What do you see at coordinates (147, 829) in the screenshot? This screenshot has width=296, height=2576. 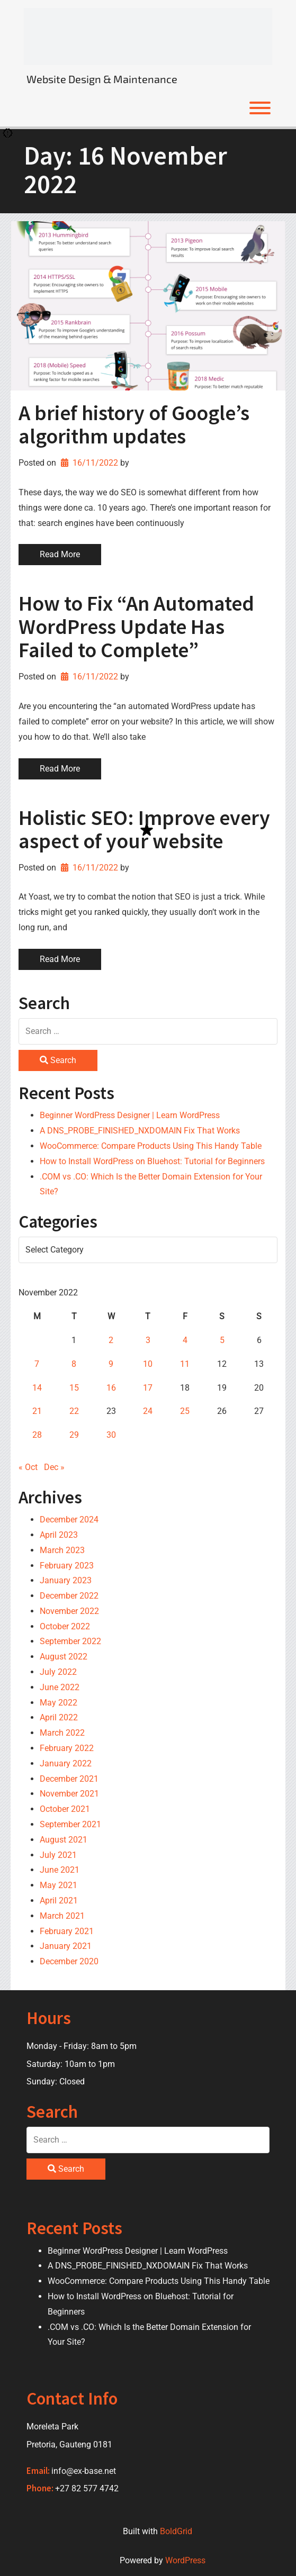 I see `rate or favorite an item` at bounding box center [147, 829].